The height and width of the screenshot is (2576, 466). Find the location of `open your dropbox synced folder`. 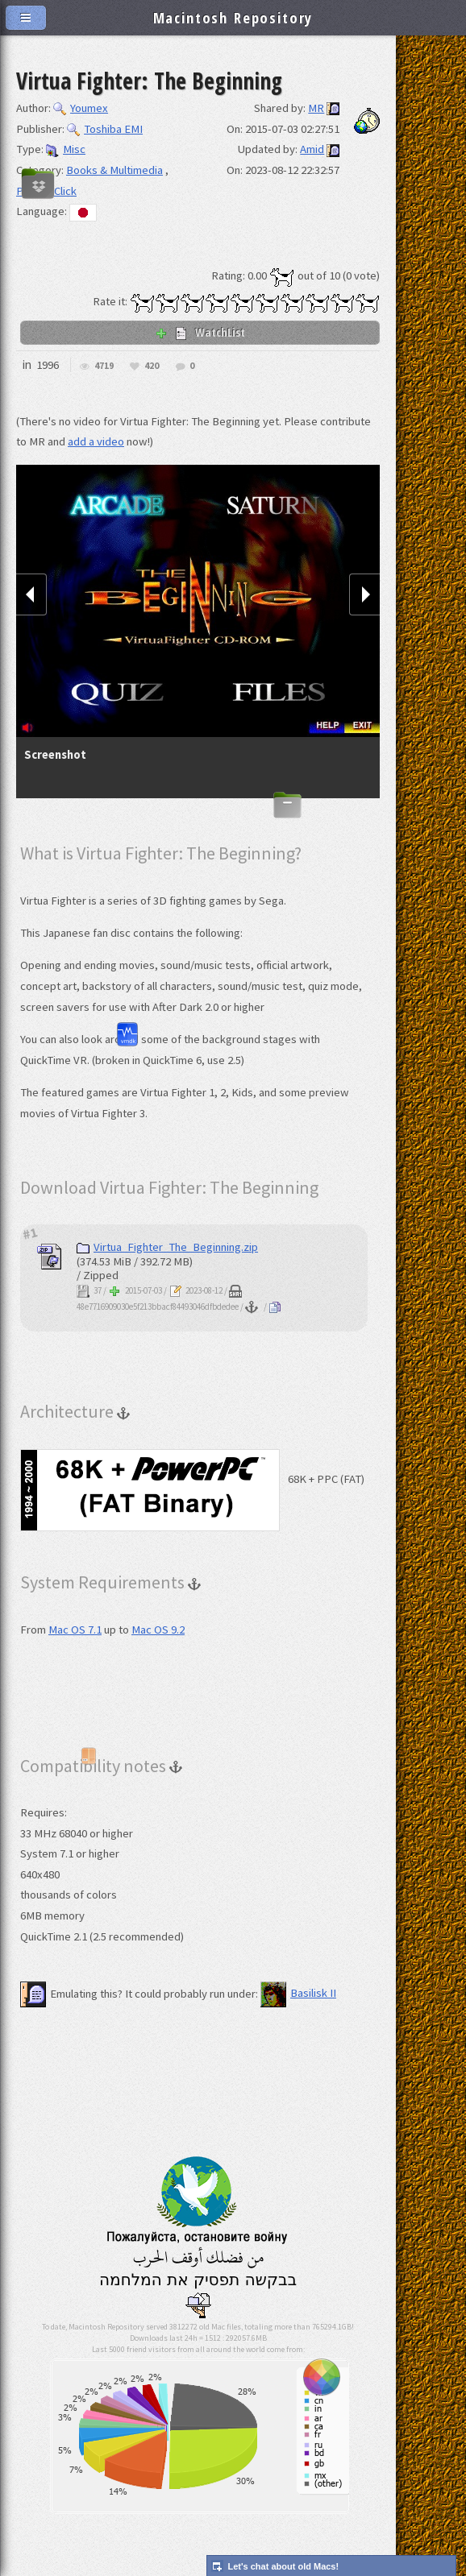

open your dropbox synced folder is located at coordinates (38, 184).